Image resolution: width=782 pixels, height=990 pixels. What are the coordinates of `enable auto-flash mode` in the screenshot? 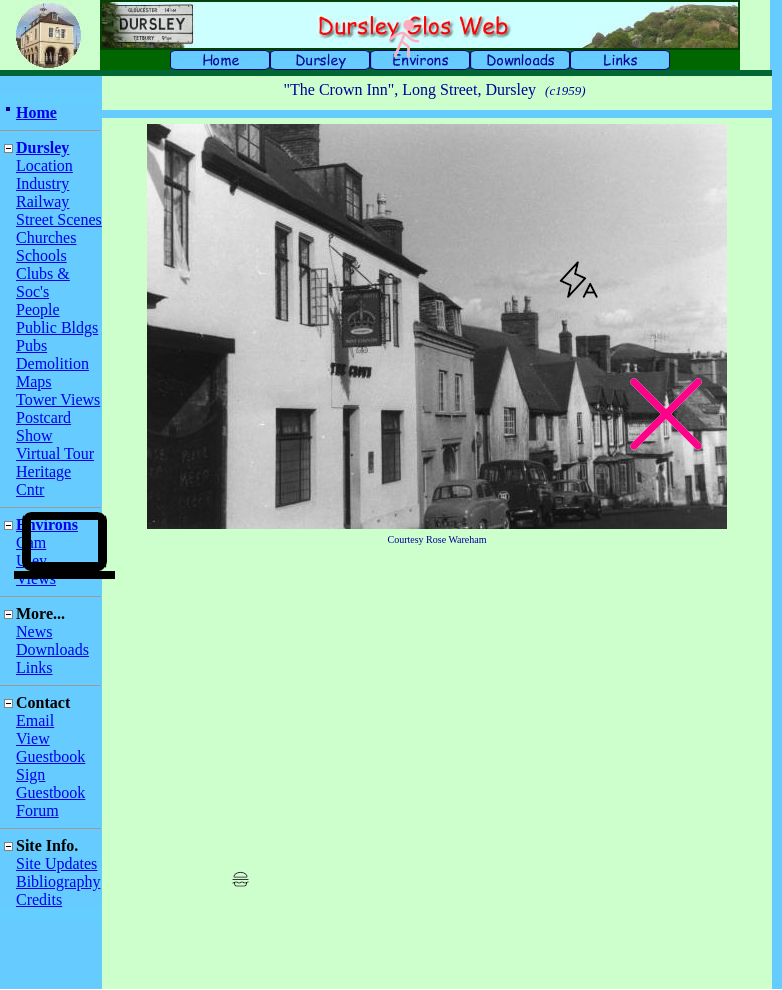 It's located at (578, 281).